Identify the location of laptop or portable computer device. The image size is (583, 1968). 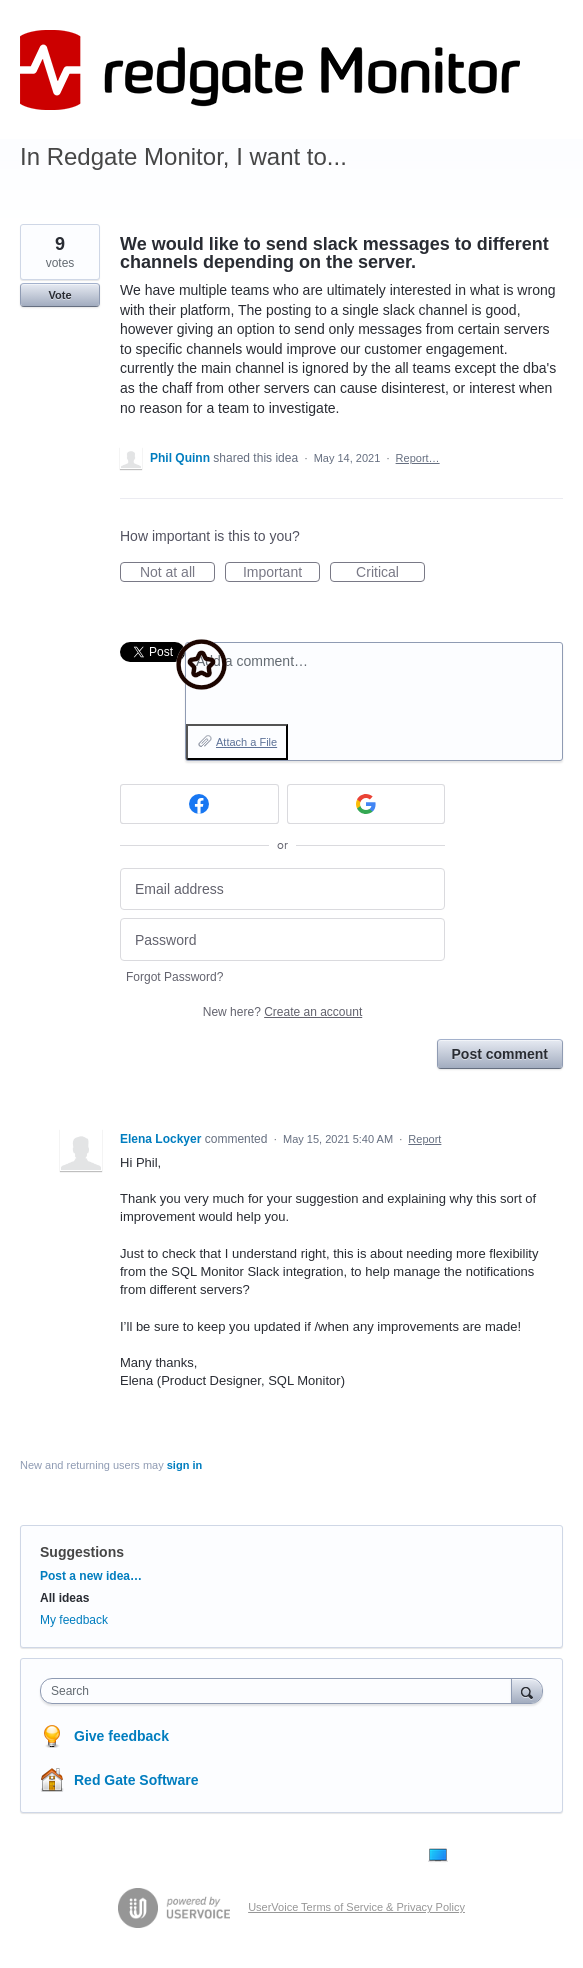
(438, 1855).